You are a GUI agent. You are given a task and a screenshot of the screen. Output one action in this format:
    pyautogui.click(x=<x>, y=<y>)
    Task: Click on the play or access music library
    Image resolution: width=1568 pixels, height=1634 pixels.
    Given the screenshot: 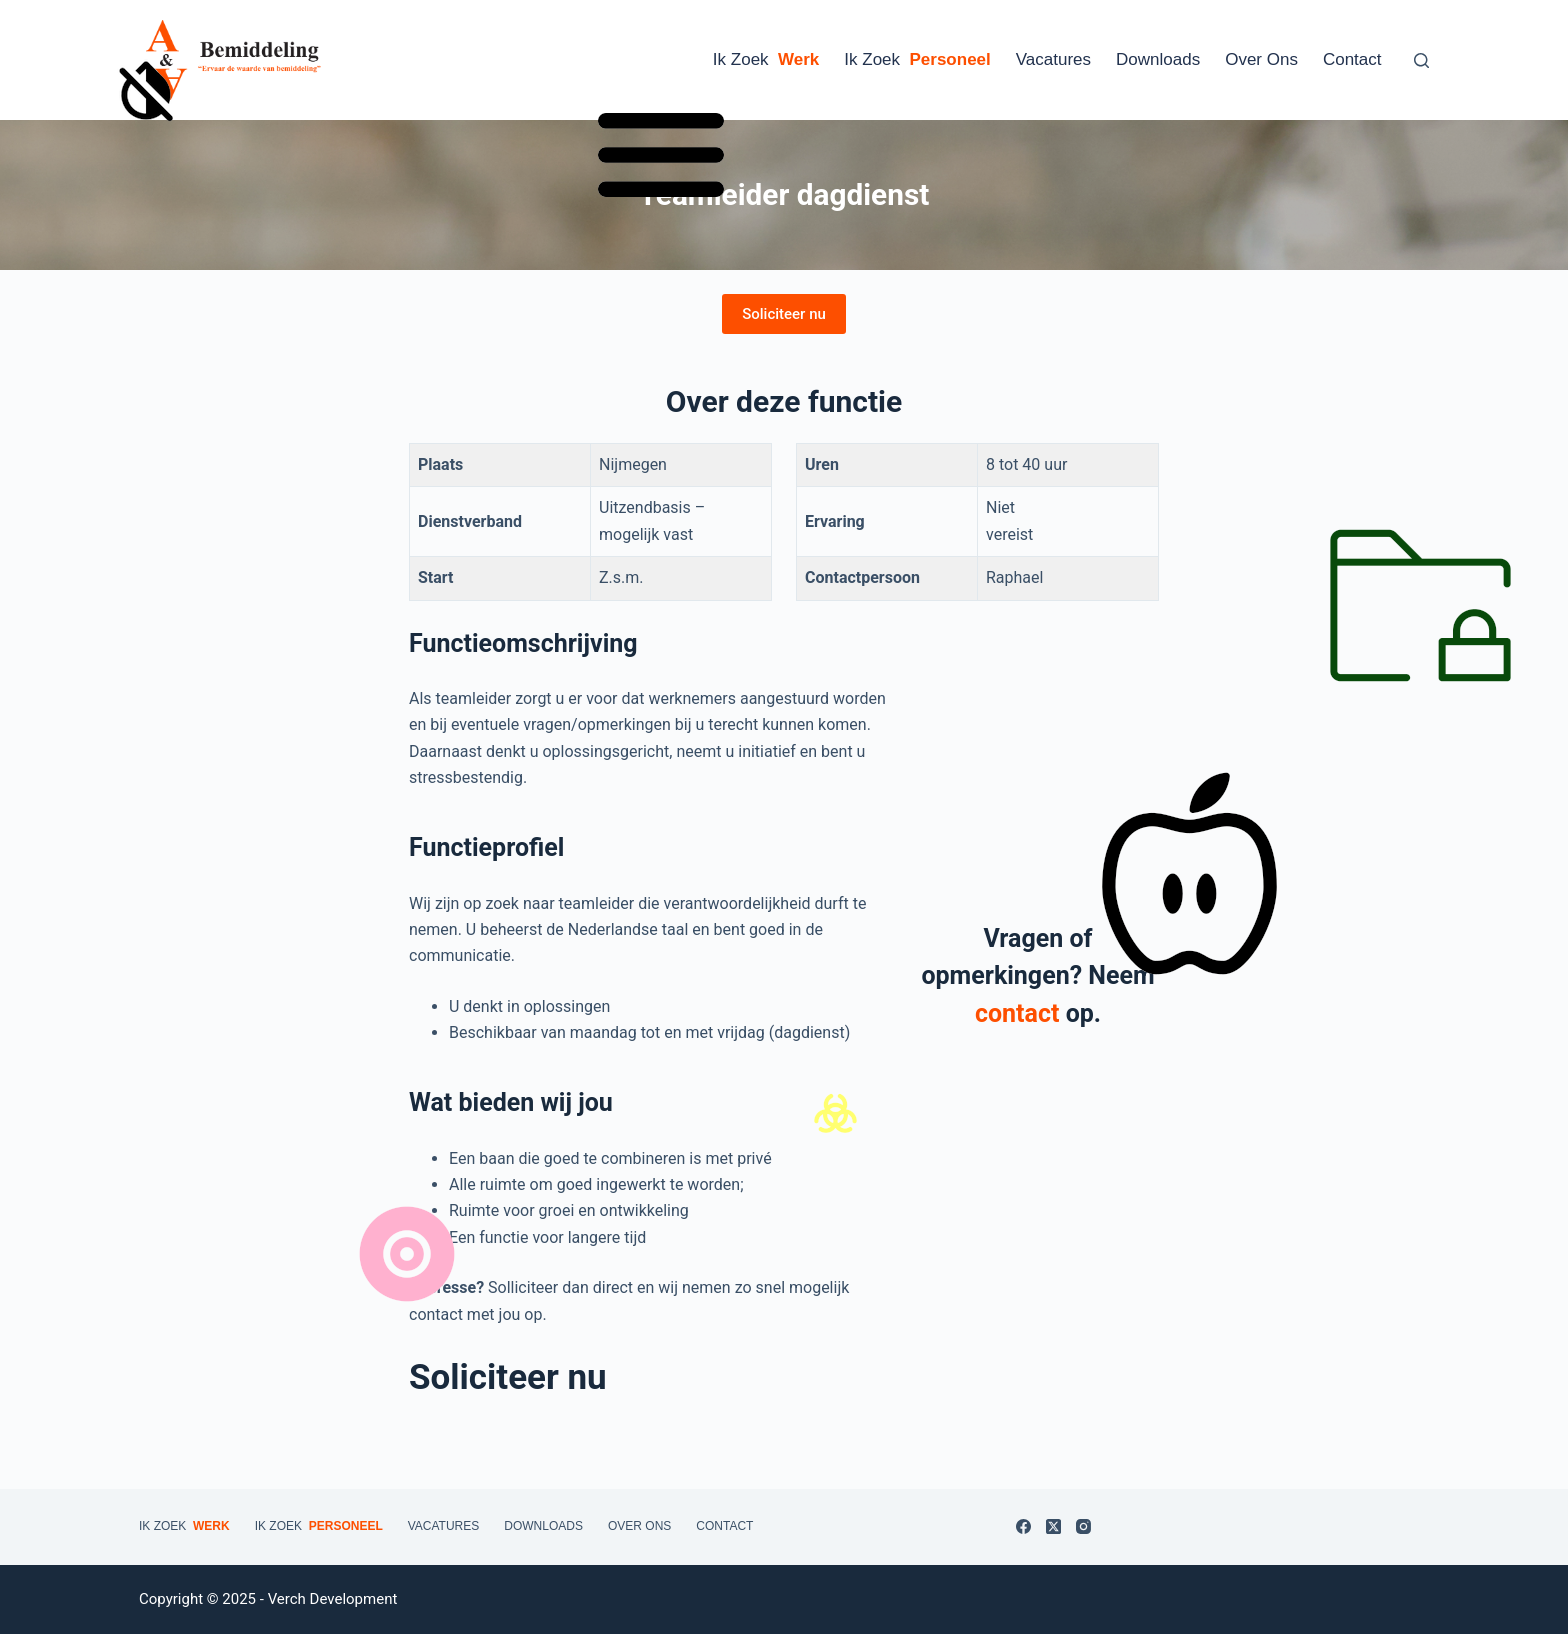 What is the action you would take?
    pyautogui.click(x=407, y=1254)
    